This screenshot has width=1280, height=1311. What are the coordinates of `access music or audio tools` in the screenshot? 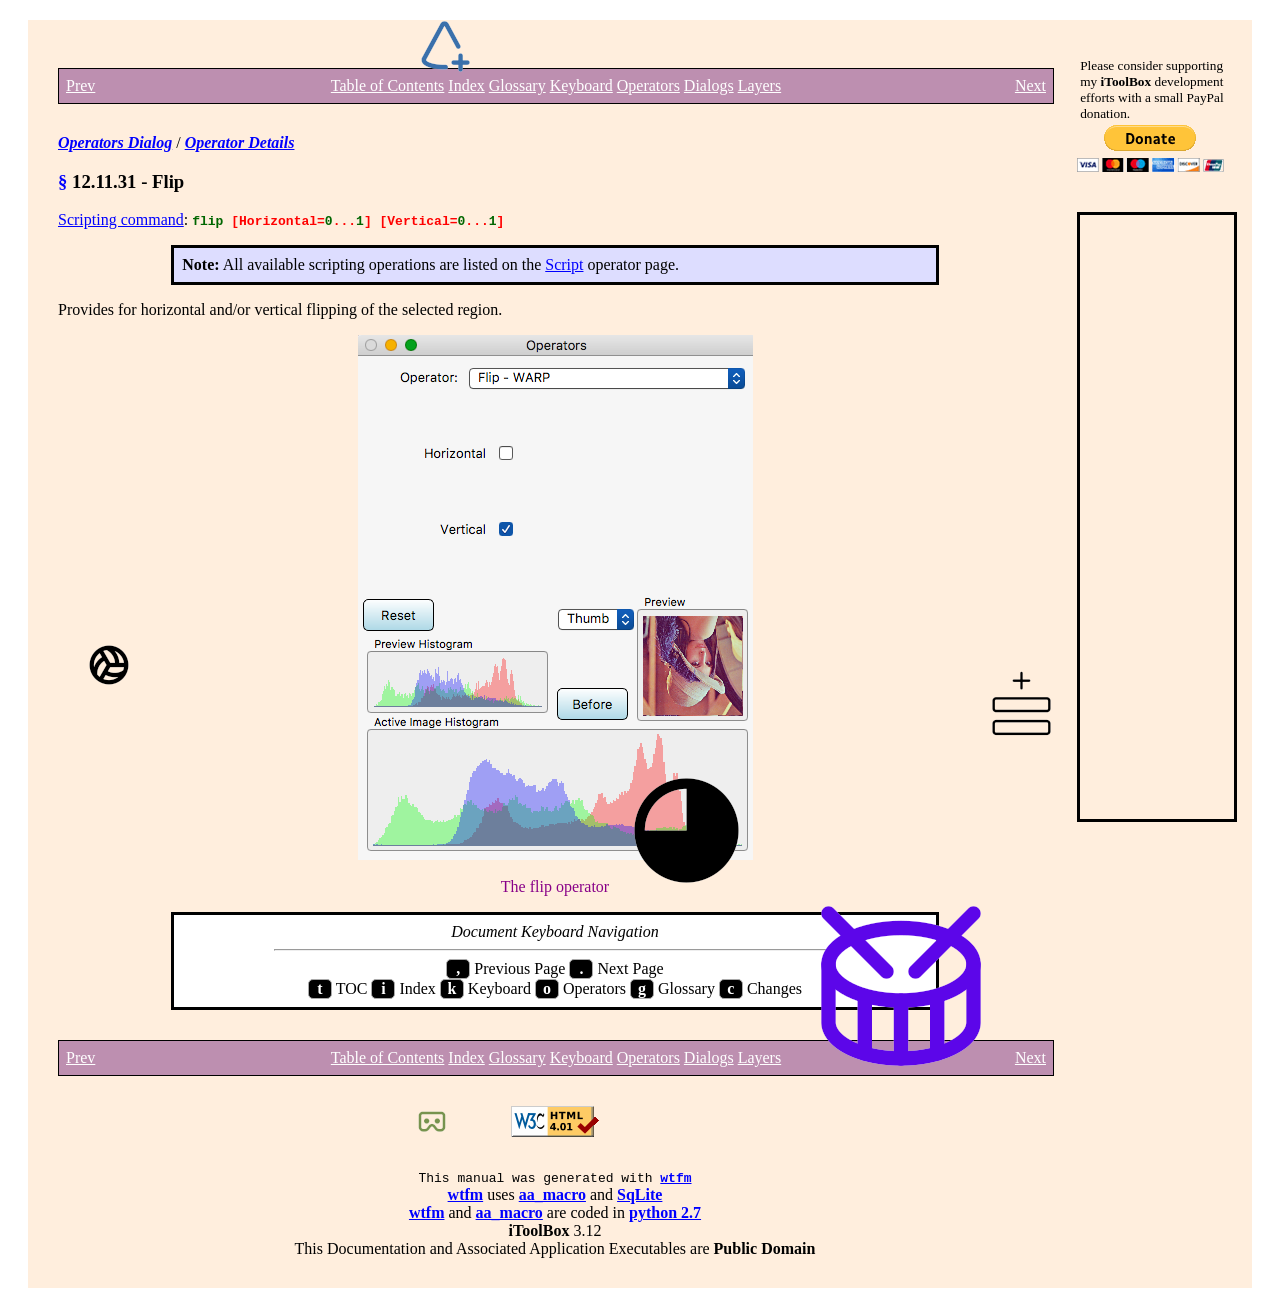 It's located at (901, 986).